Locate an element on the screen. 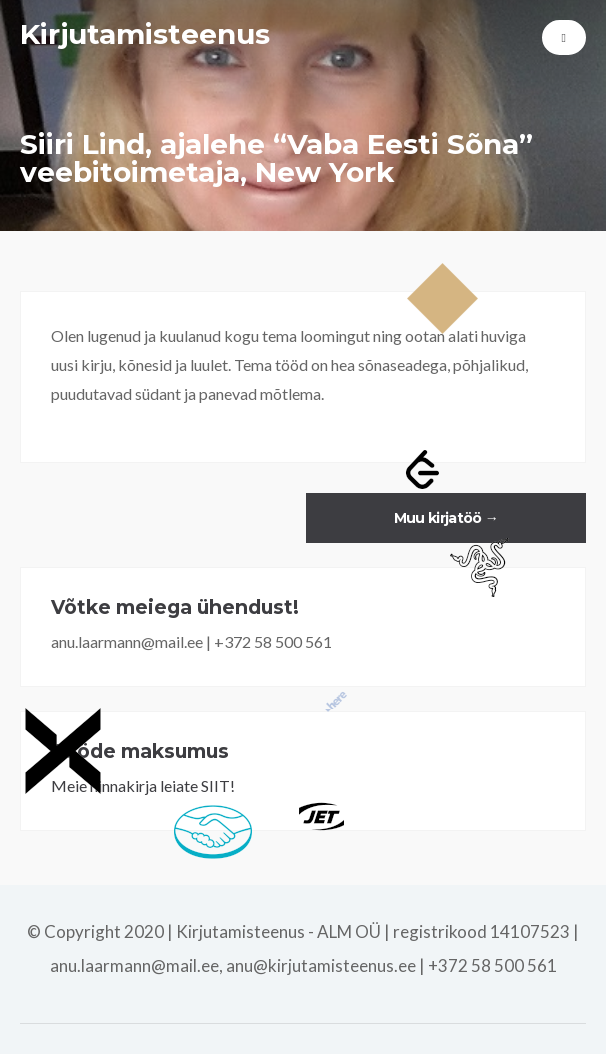  pay with mercado pago is located at coordinates (213, 832).